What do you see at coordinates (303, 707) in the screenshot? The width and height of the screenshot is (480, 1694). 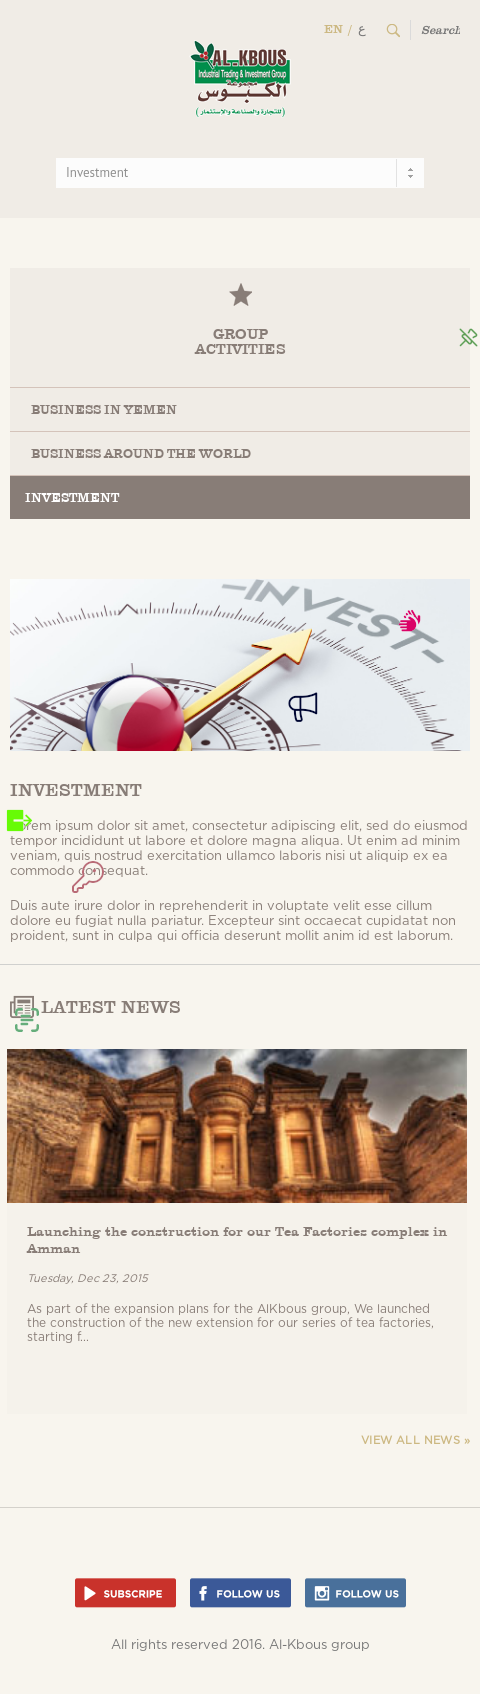 I see `make an announcement` at bounding box center [303, 707].